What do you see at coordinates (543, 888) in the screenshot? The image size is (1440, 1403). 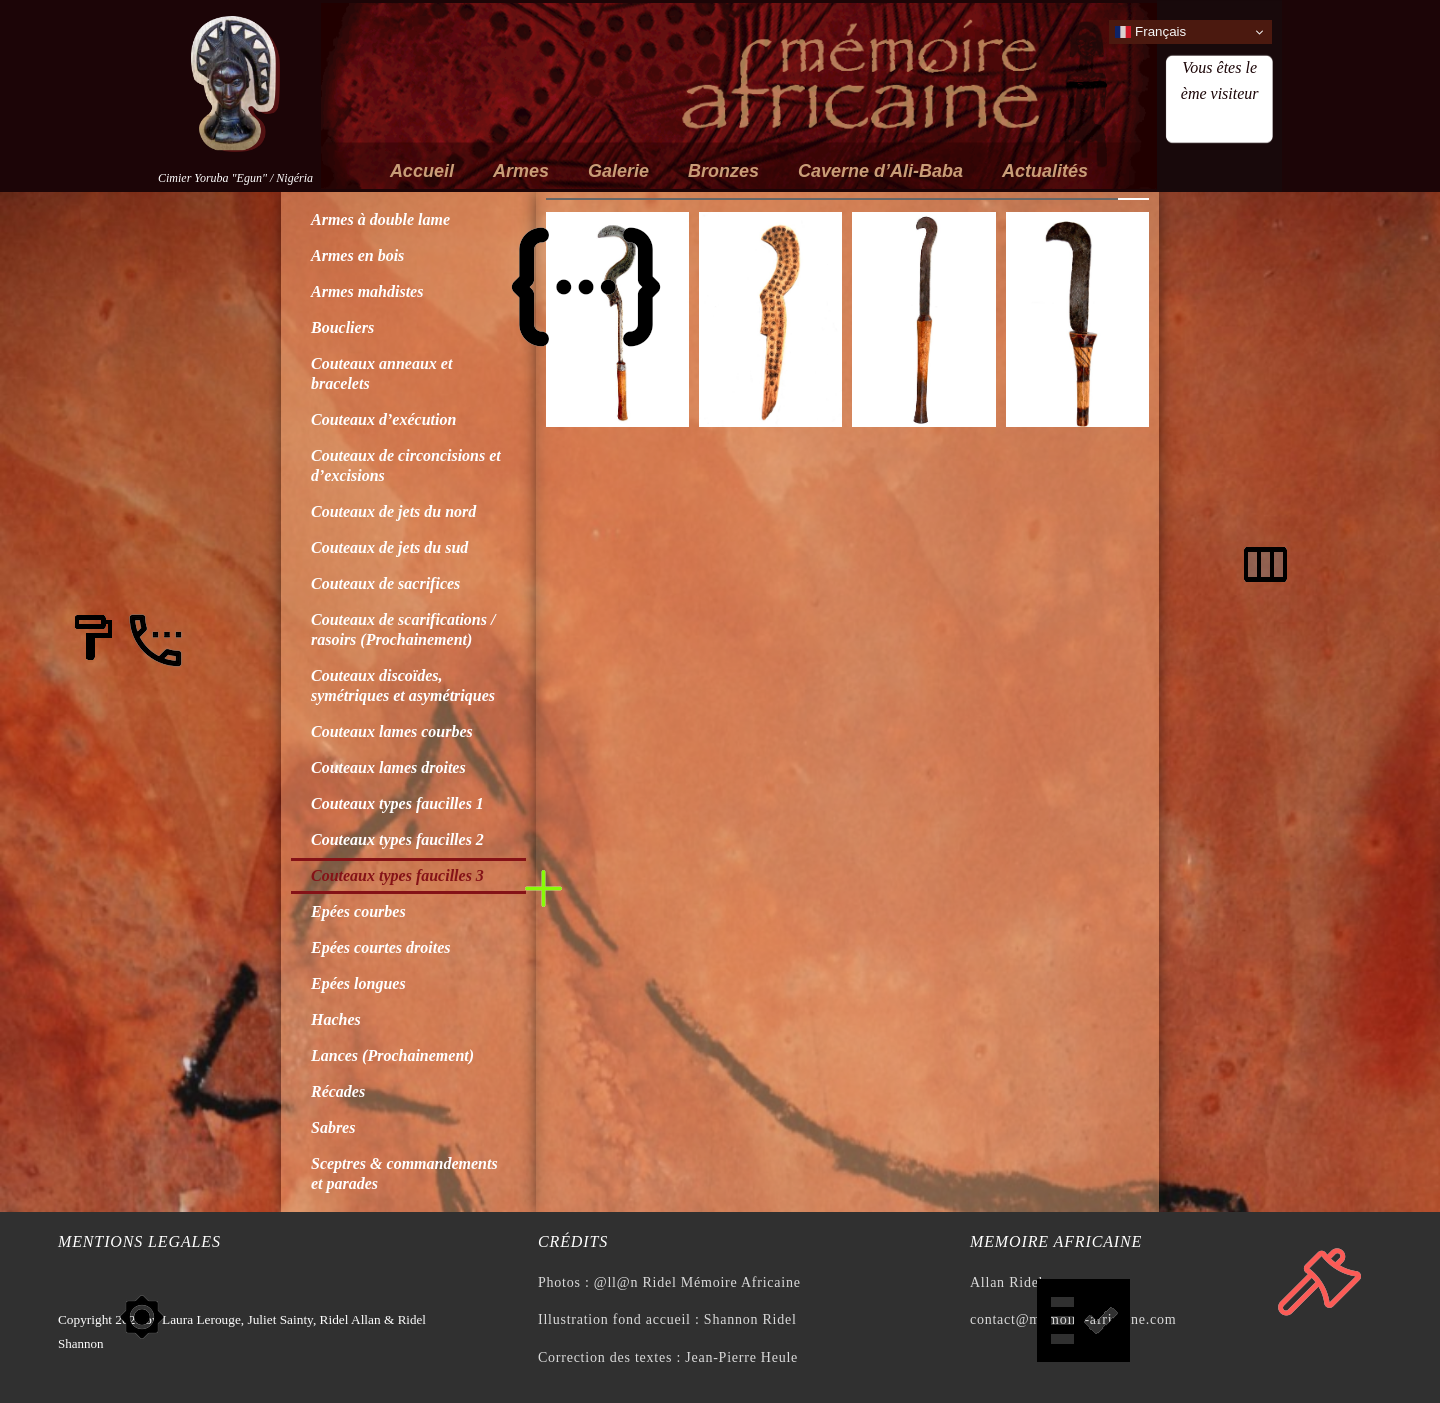 I see `add a new item` at bounding box center [543, 888].